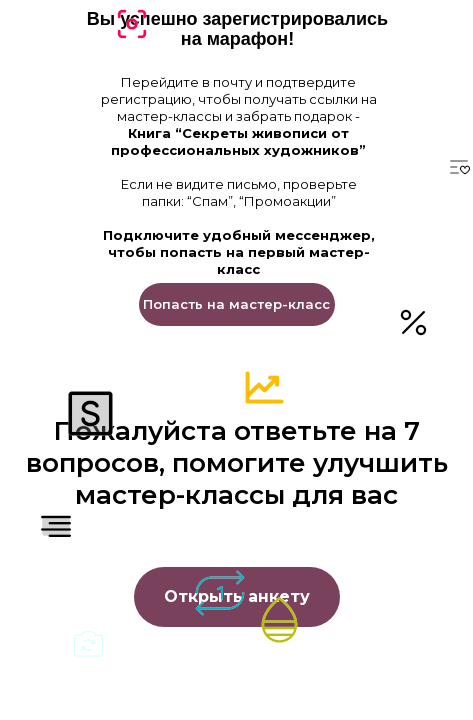 The image size is (473, 720). Describe the element at coordinates (413, 322) in the screenshot. I see `apply or view a discount` at that location.